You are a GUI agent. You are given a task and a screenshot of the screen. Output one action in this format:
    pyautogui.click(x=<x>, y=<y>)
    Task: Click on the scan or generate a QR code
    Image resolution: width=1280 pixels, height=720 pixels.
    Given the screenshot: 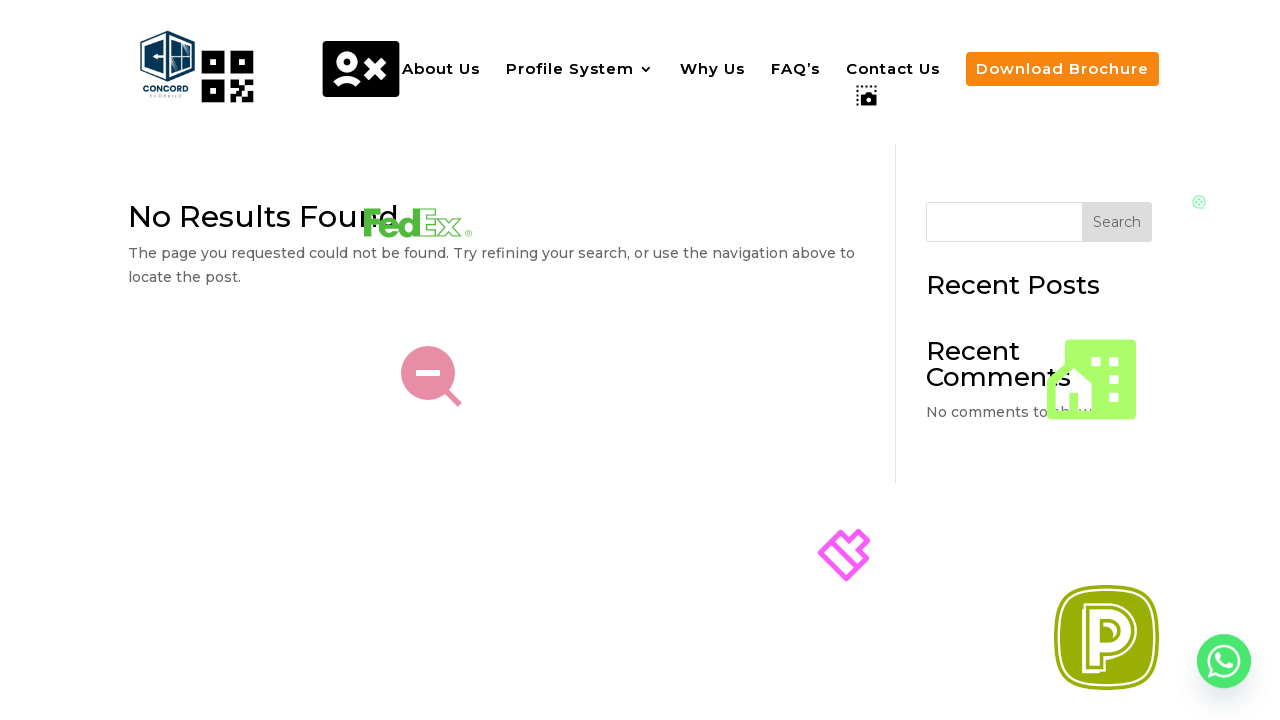 What is the action you would take?
    pyautogui.click(x=227, y=76)
    